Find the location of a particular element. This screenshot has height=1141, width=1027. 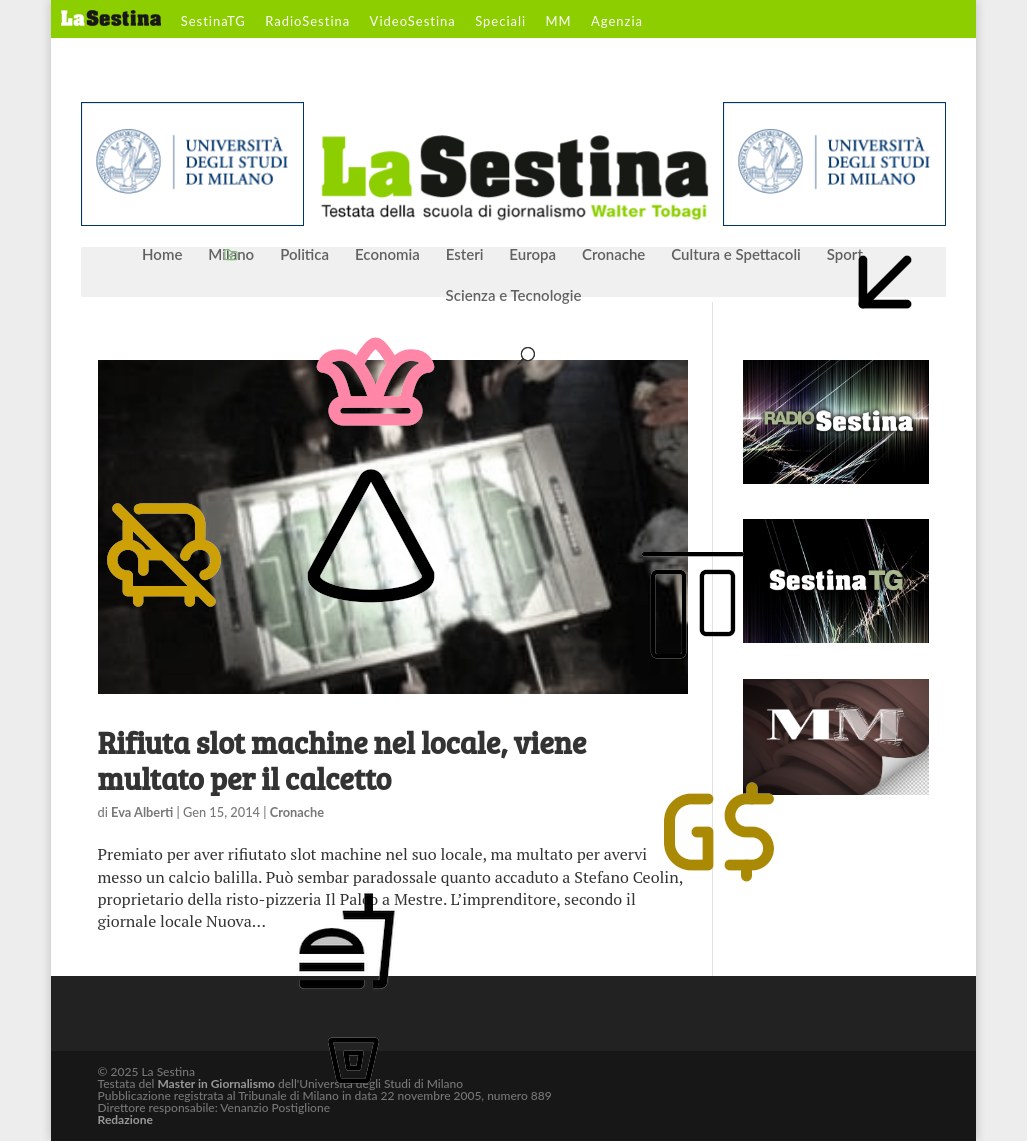

access root directory is located at coordinates (231, 255).